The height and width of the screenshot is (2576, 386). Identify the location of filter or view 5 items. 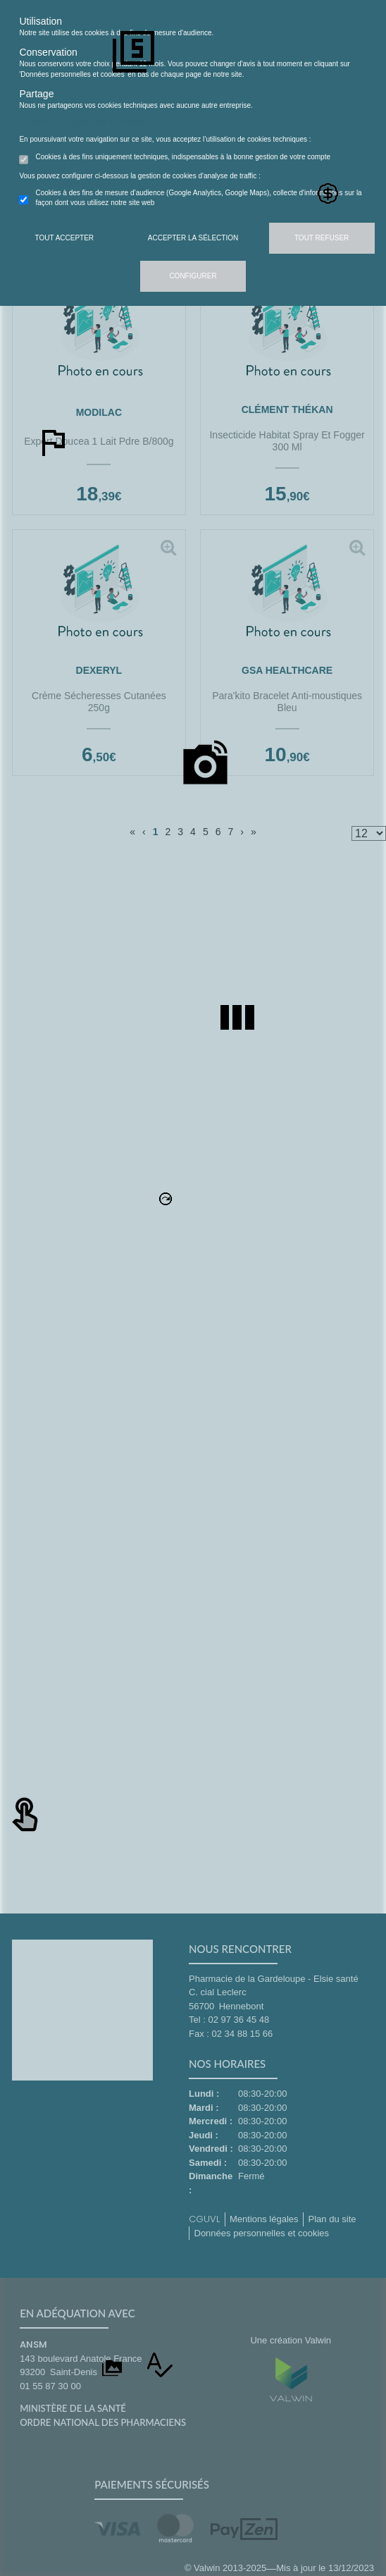
(133, 51).